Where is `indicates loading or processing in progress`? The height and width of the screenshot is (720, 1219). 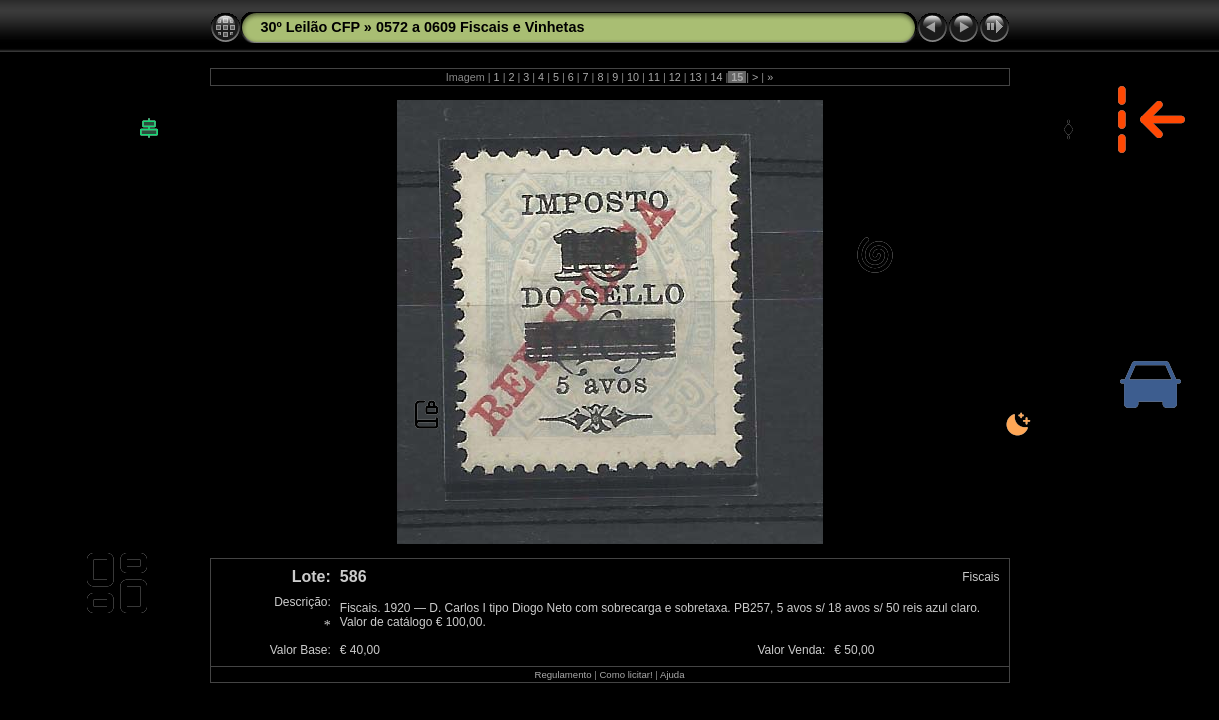 indicates loading or processing in progress is located at coordinates (875, 255).